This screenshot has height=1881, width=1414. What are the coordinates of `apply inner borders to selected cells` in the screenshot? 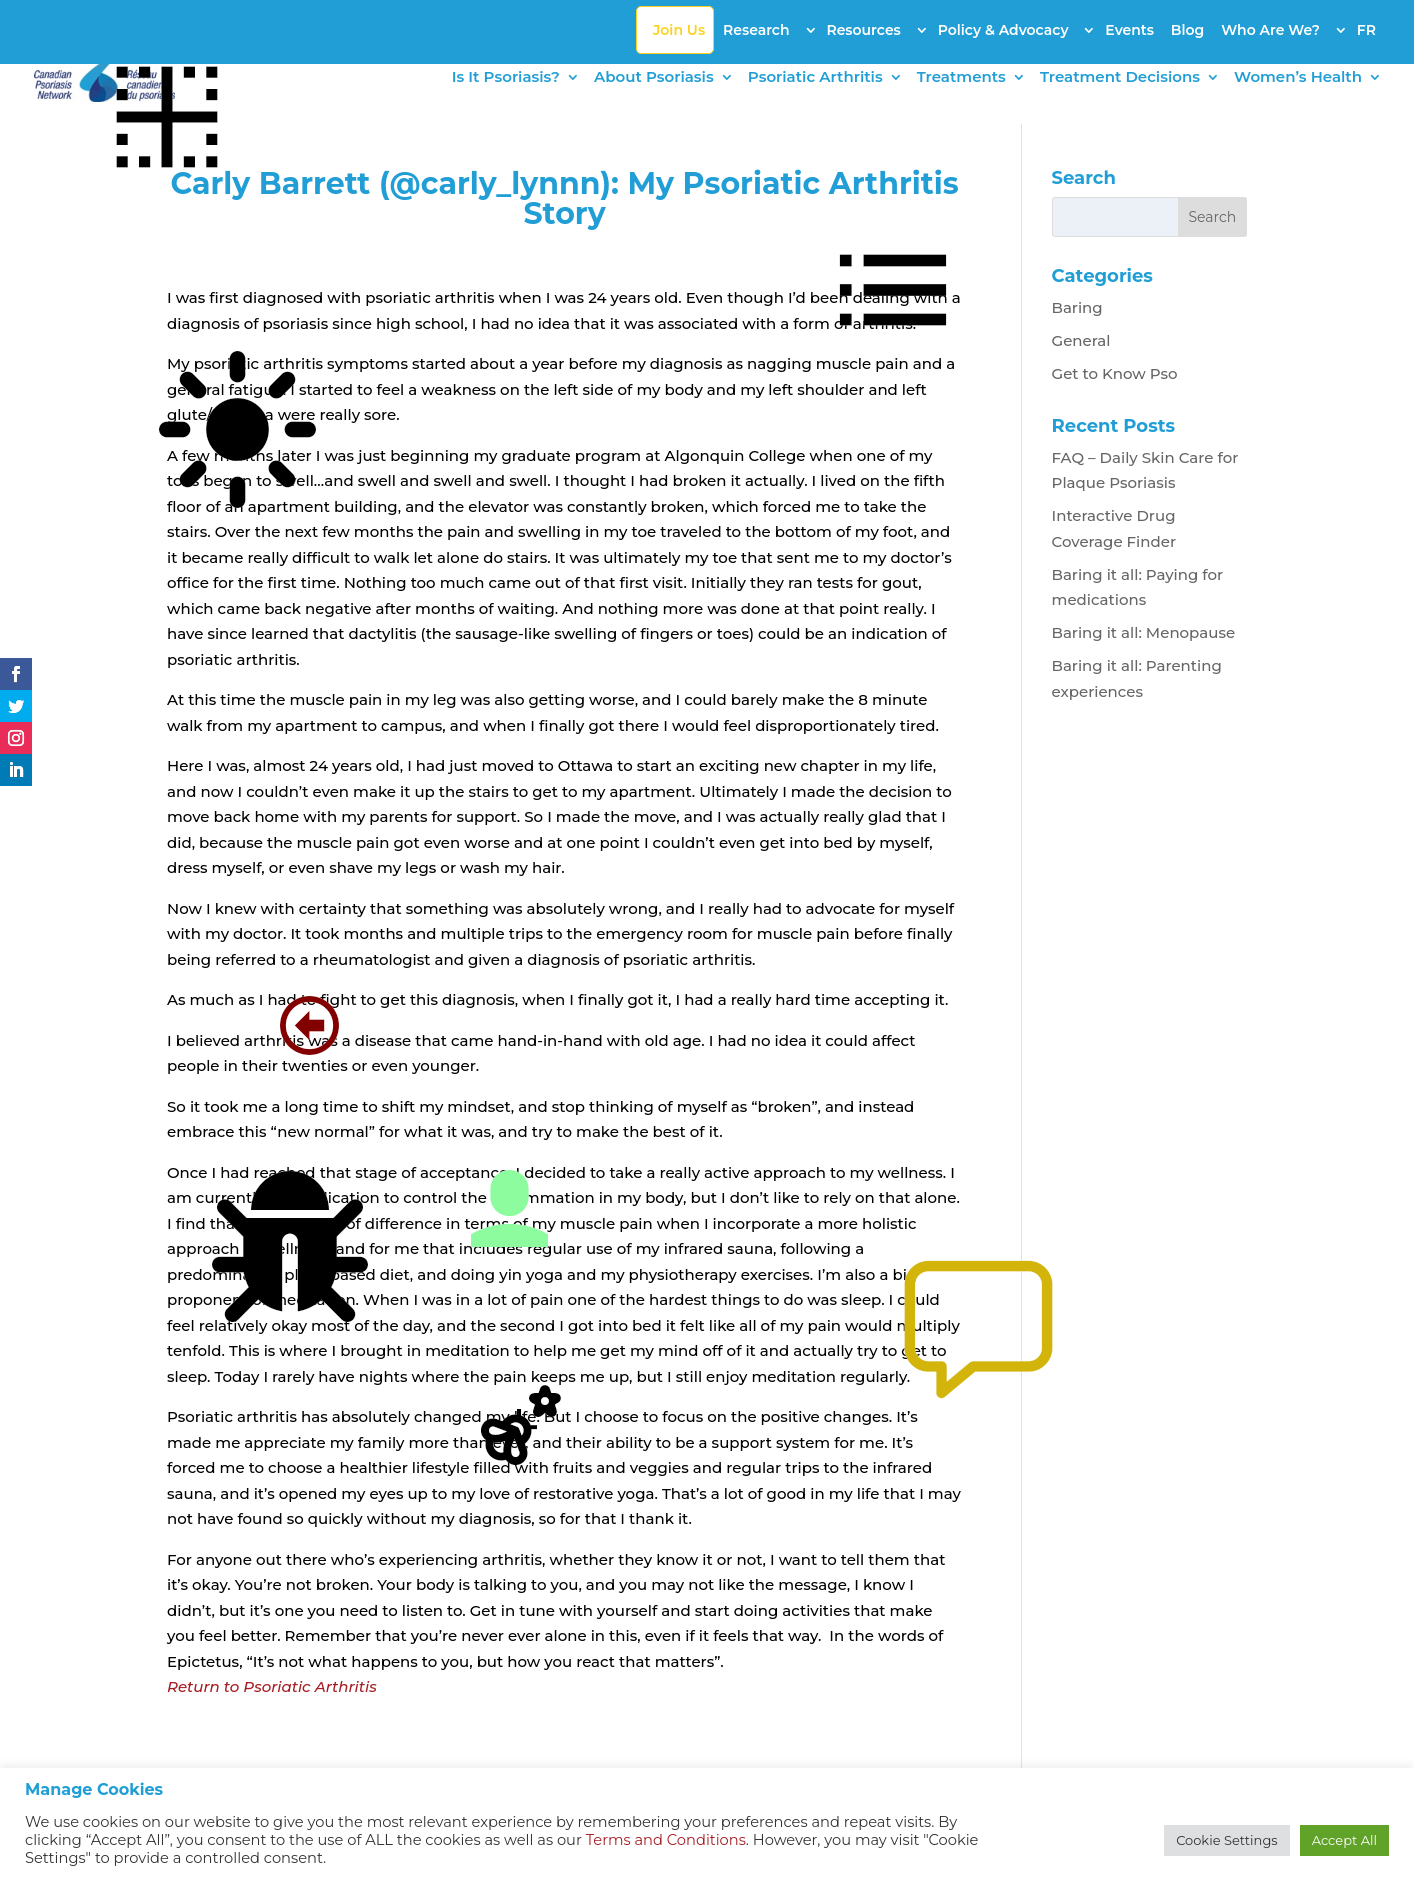 It's located at (167, 117).